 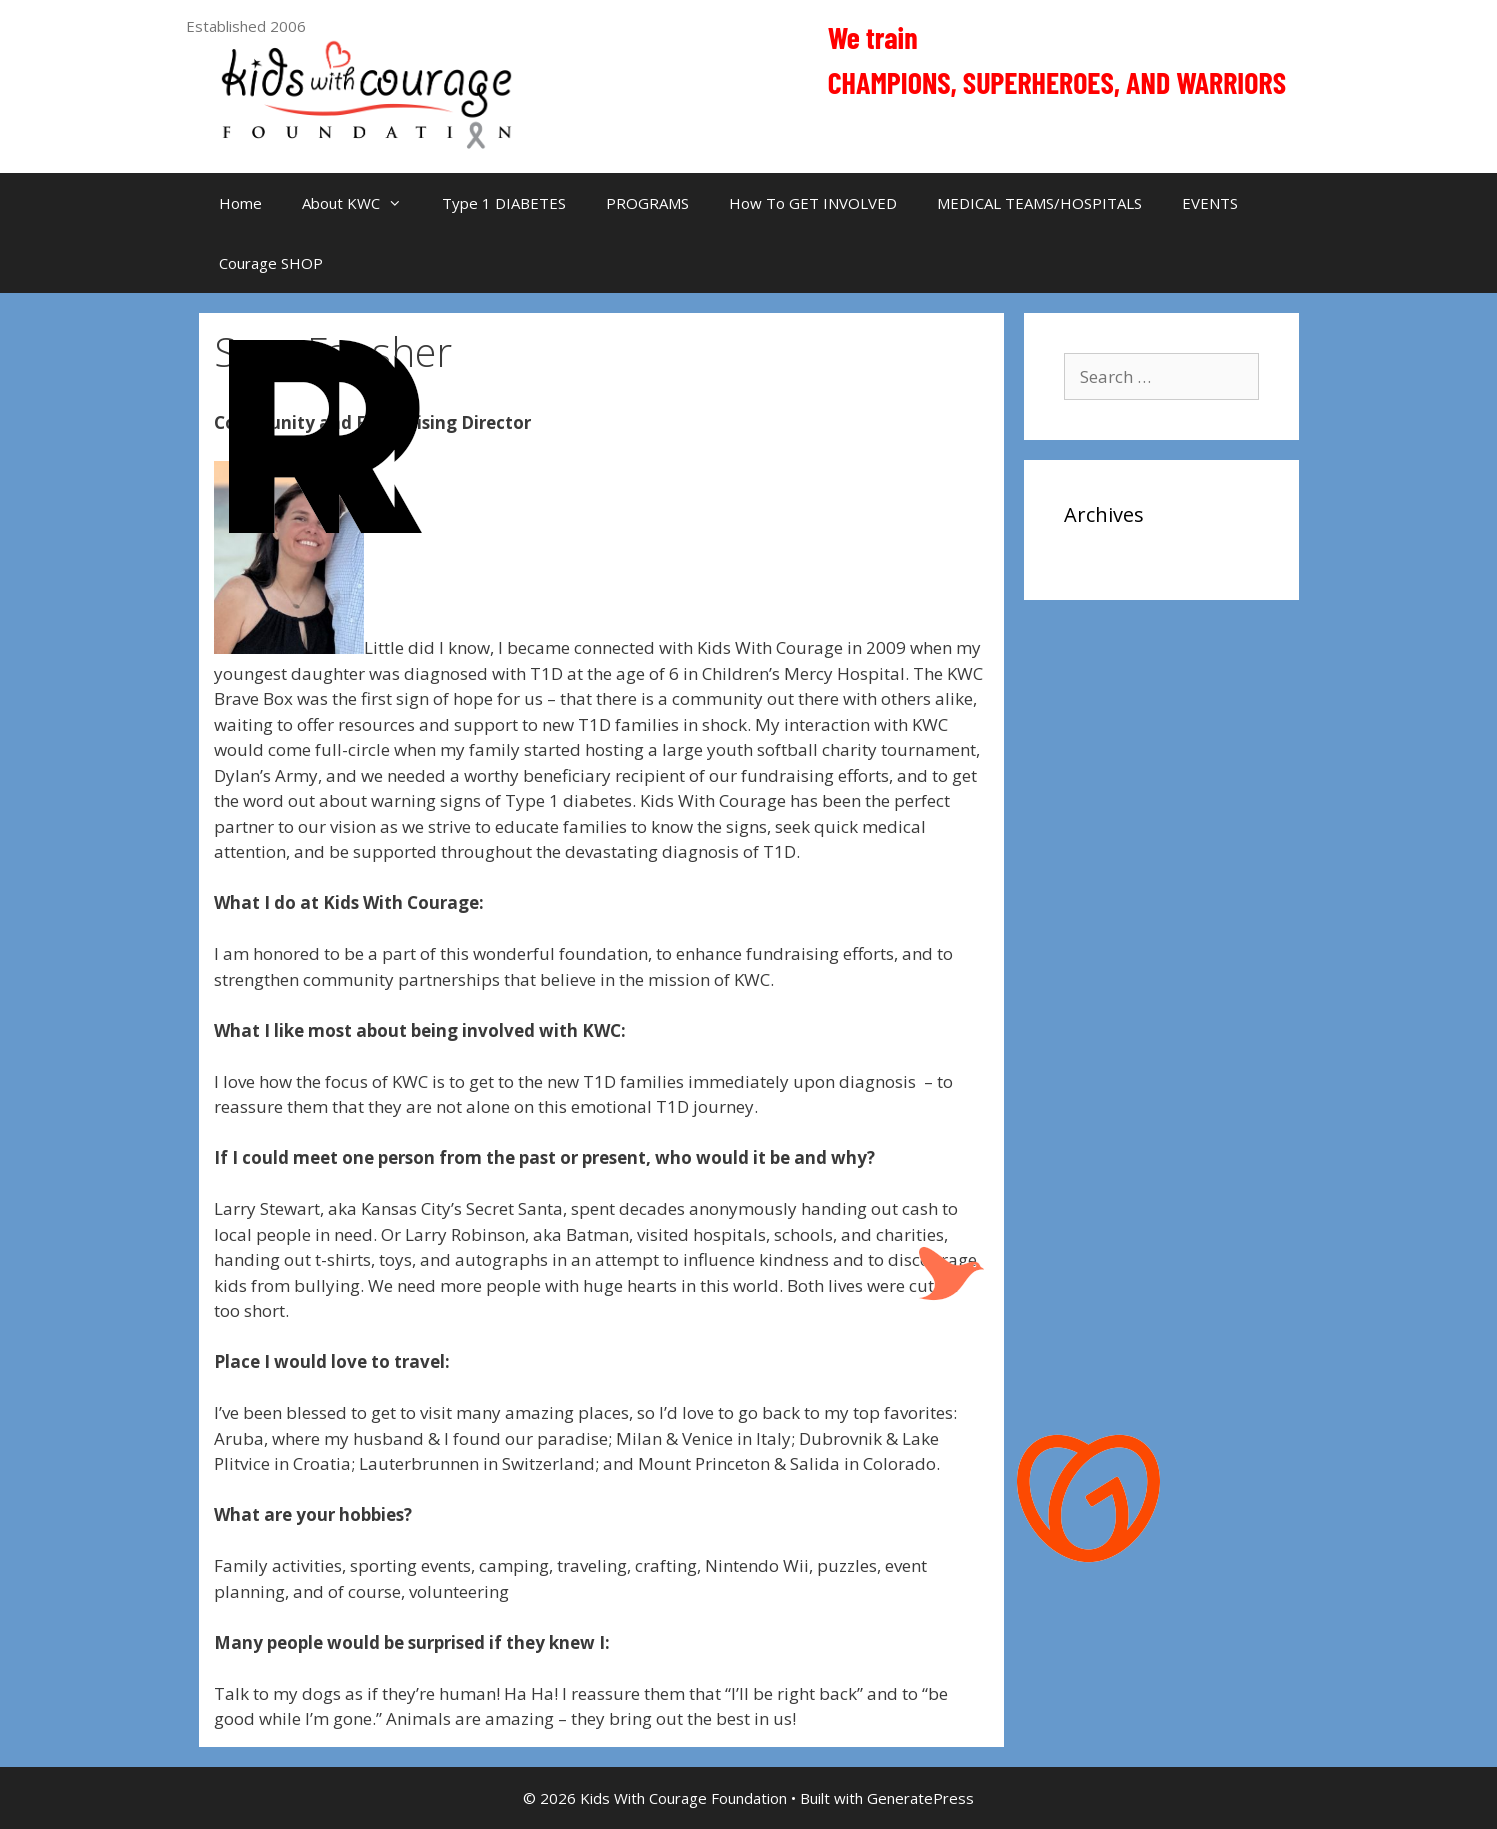 I want to click on fluentd data collector logo, so click(x=951, y=1273).